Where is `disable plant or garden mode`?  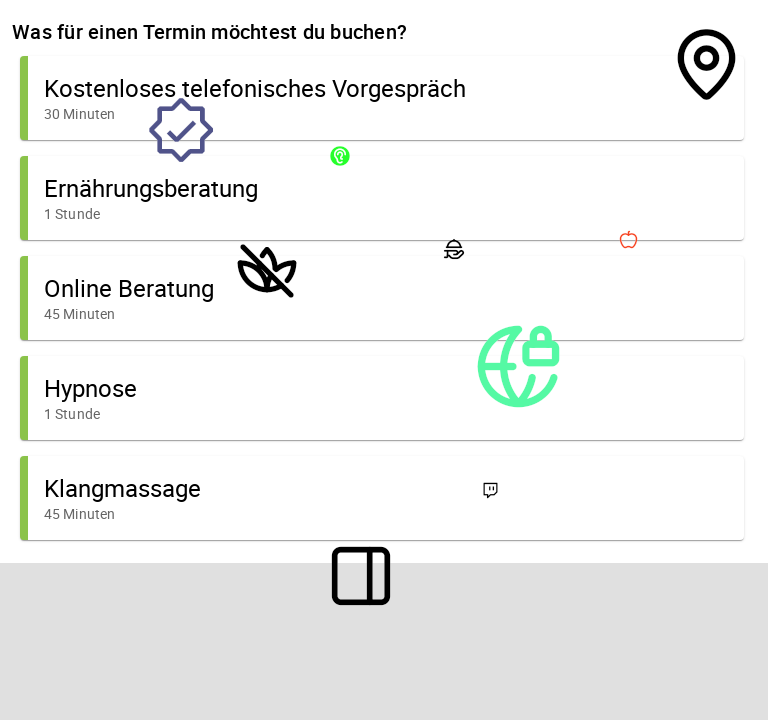
disable plant or garden mode is located at coordinates (267, 271).